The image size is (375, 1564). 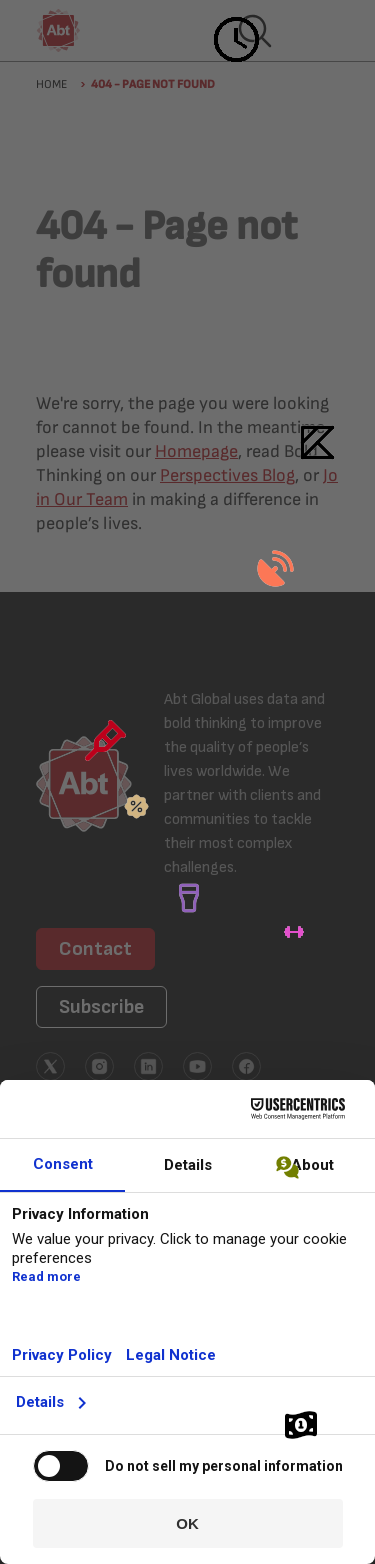 I want to click on view available discounts or promotions, so click(x=136, y=806).